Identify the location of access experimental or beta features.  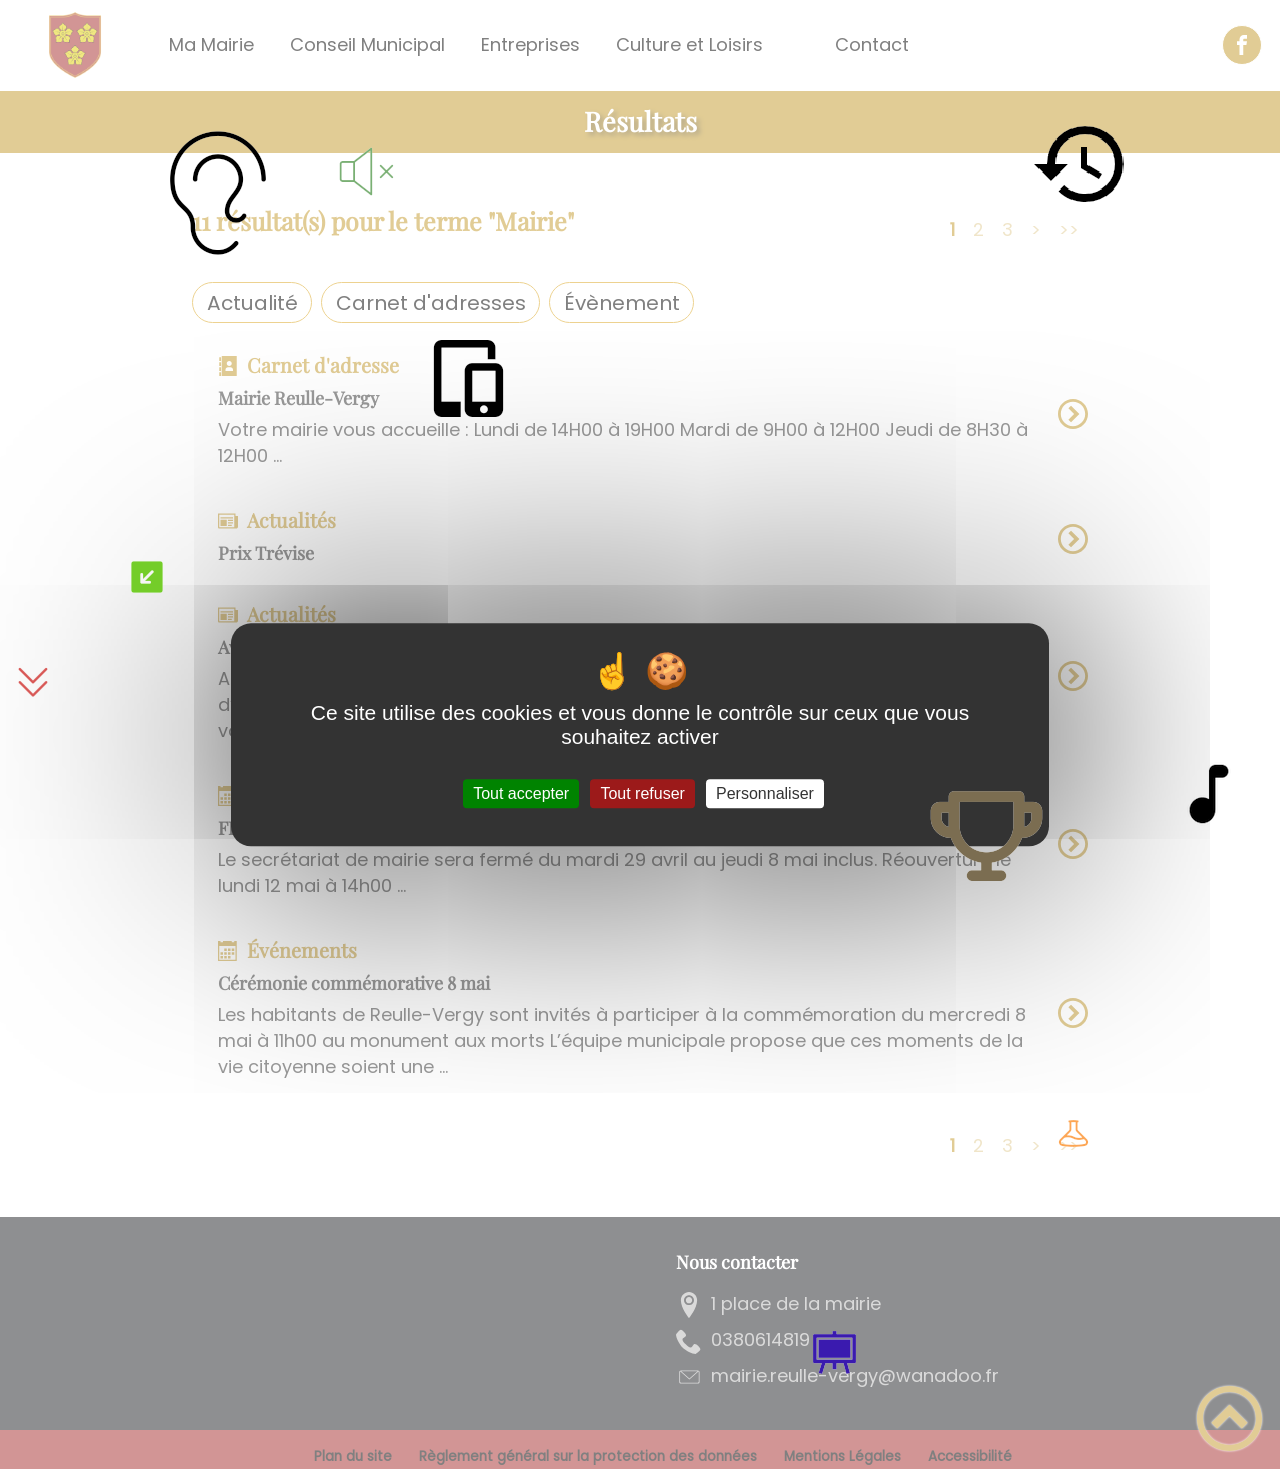
(1073, 1133).